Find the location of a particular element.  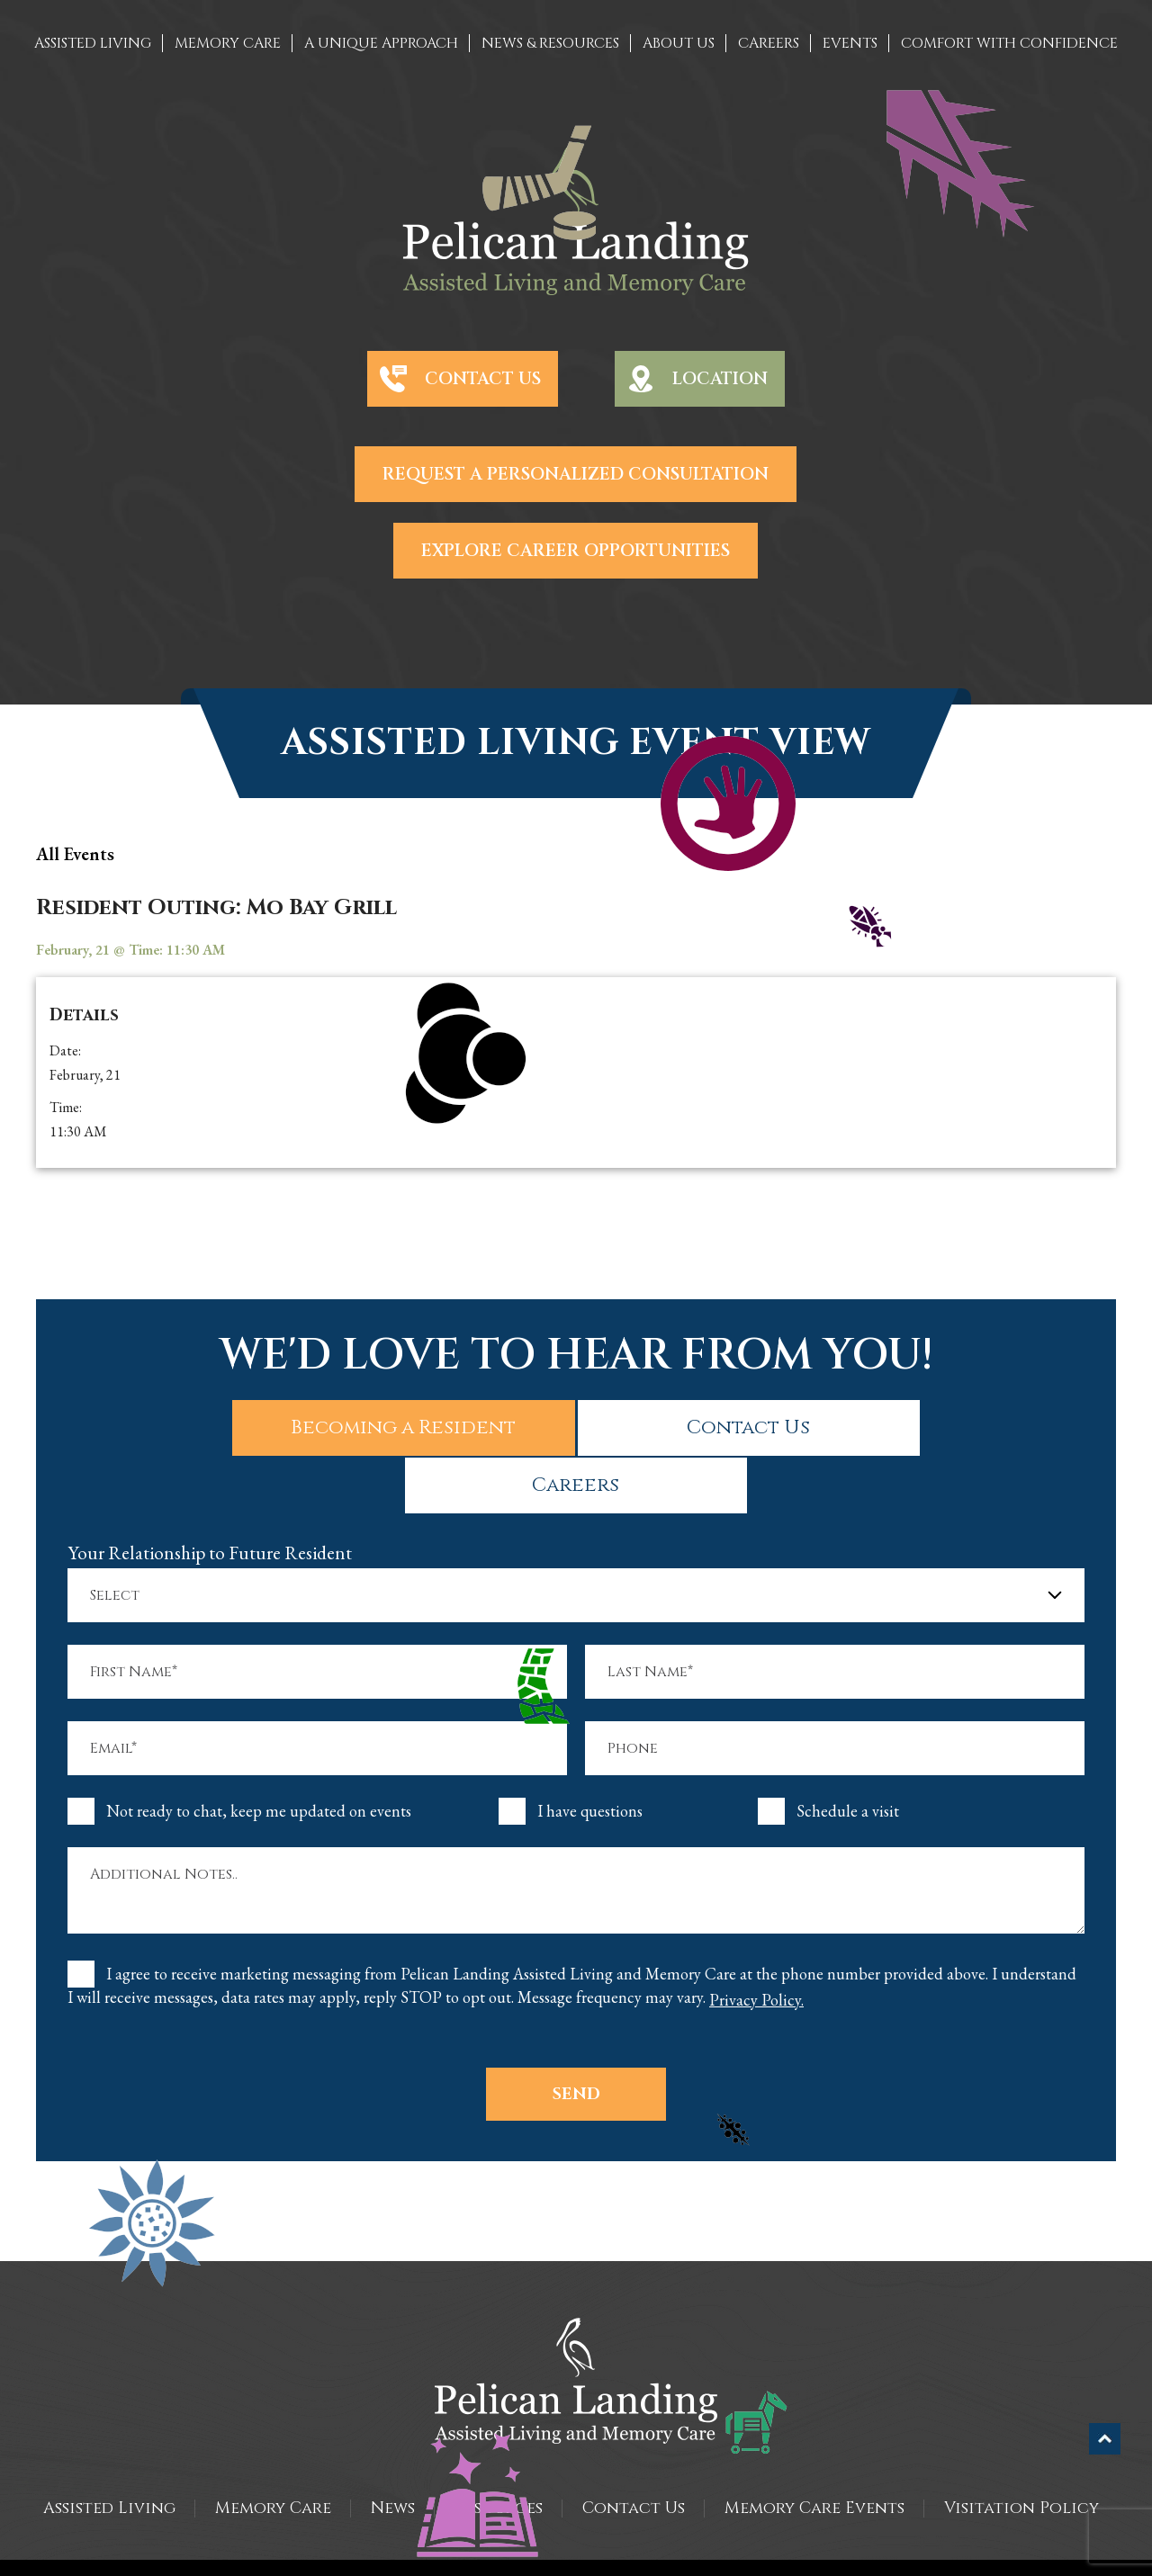

view molecular or chemical information is located at coordinates (465, 1053).